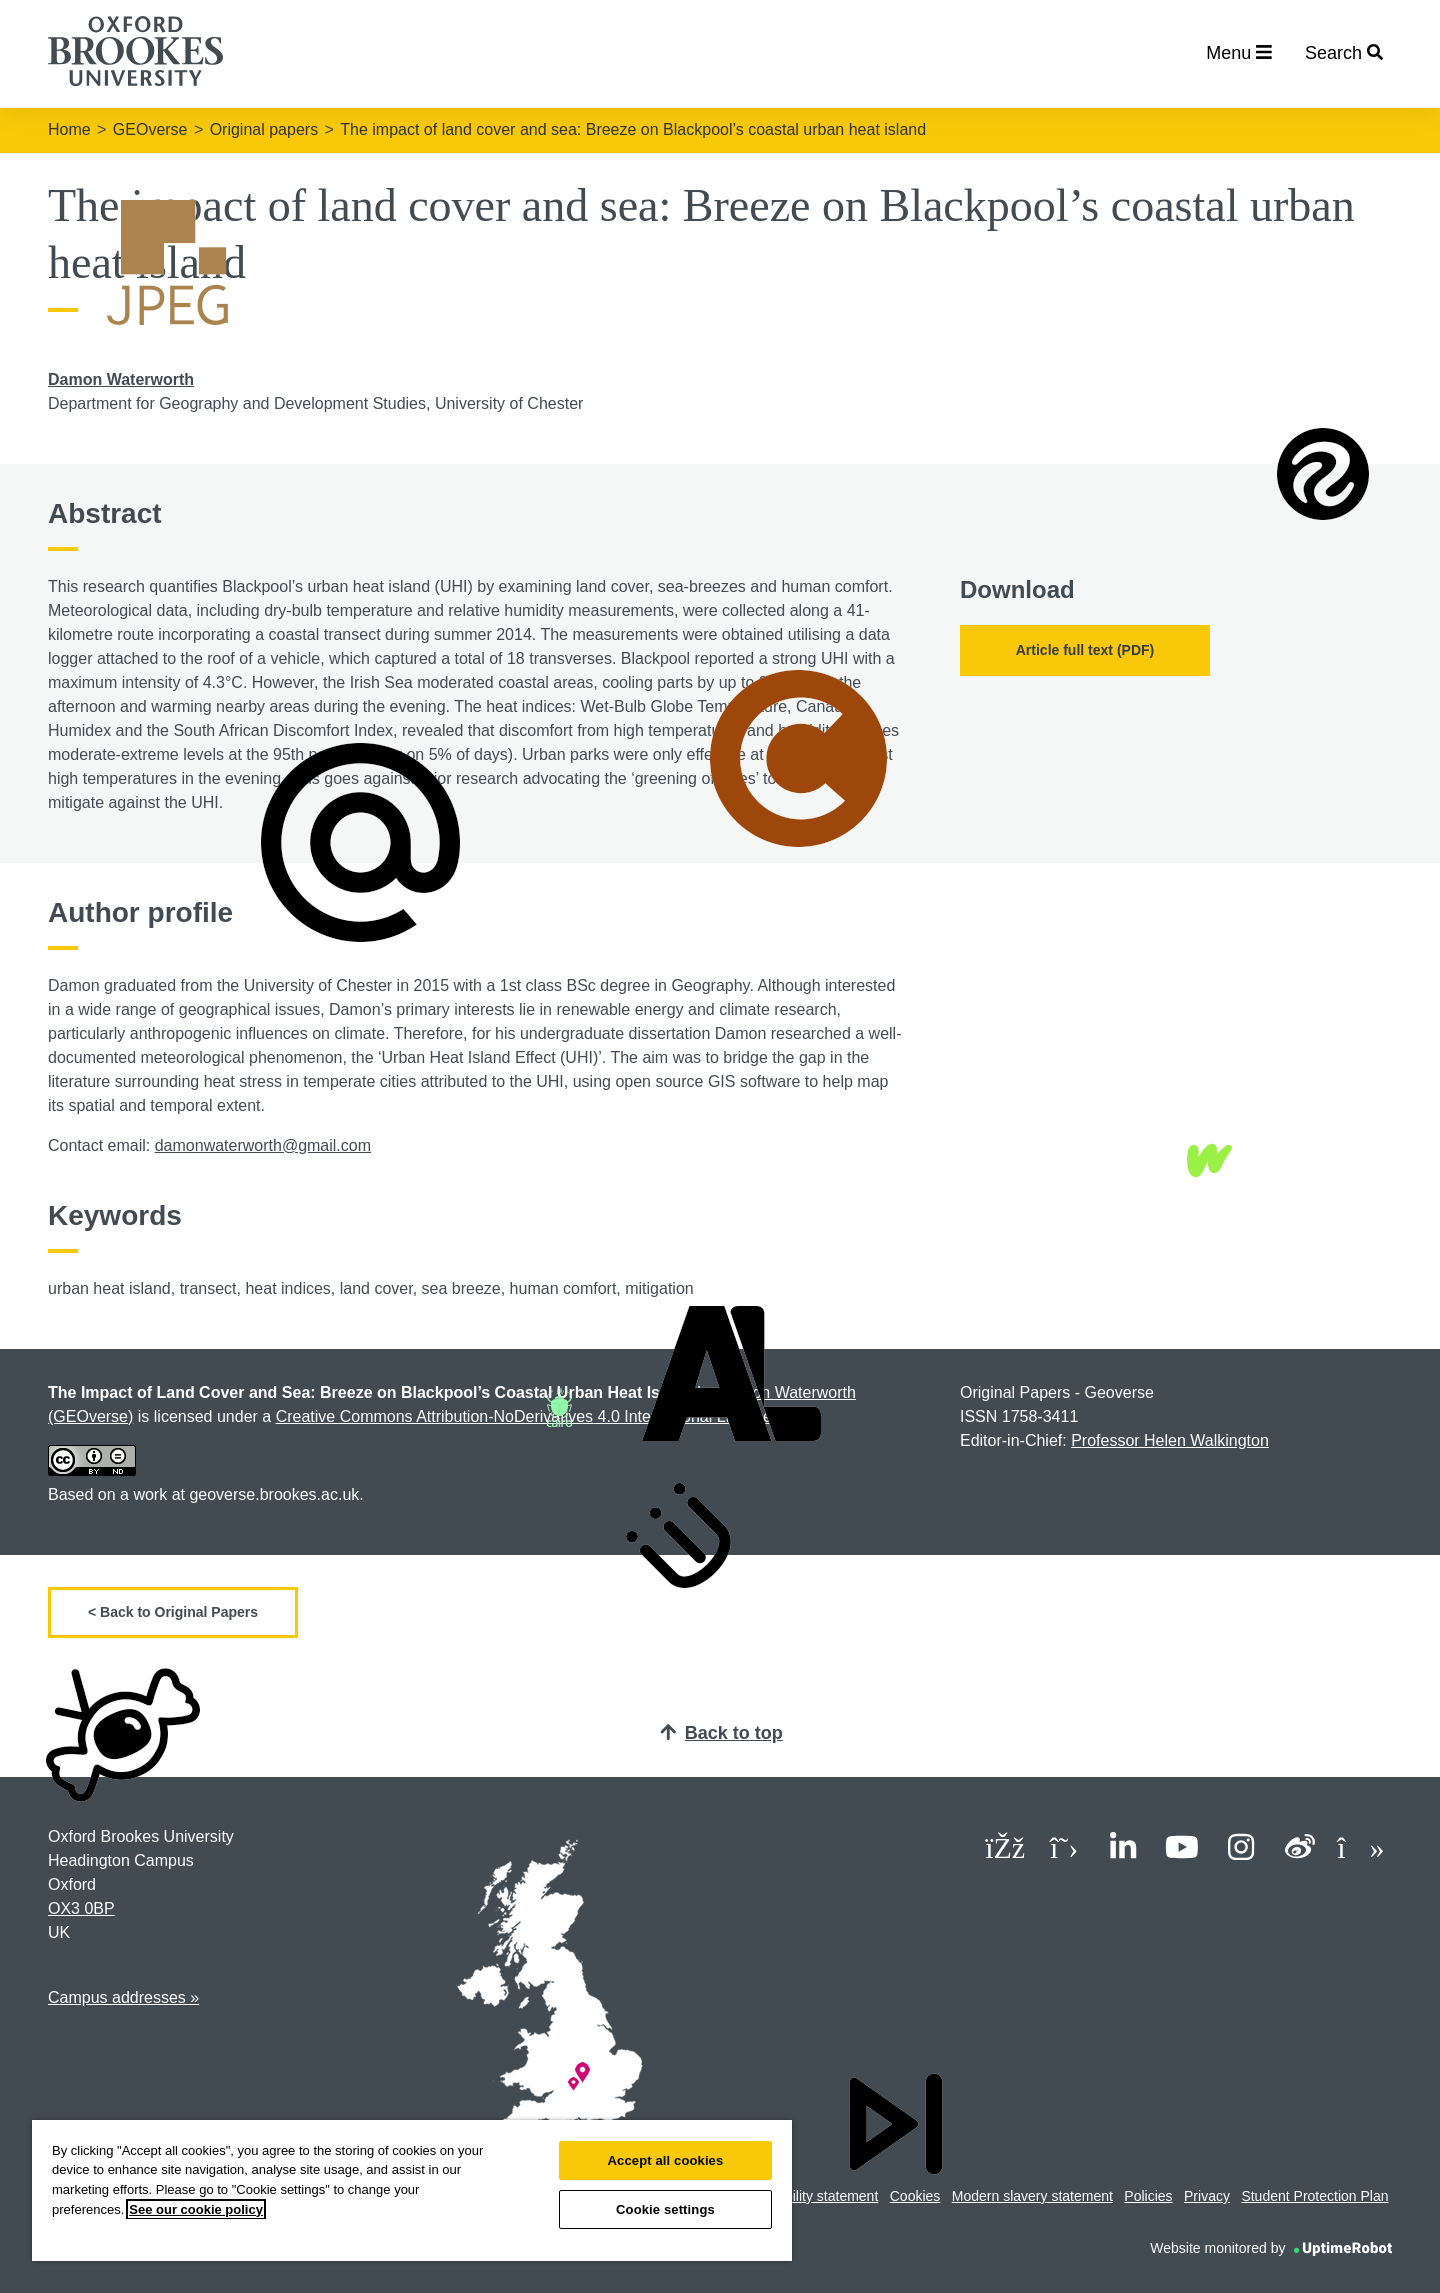 This screenshot has width=1440, height=2293. Describe the element at coordinates (123, 1735) in the screenshot. I see `suitest logo - test automation platform branding` at that location.